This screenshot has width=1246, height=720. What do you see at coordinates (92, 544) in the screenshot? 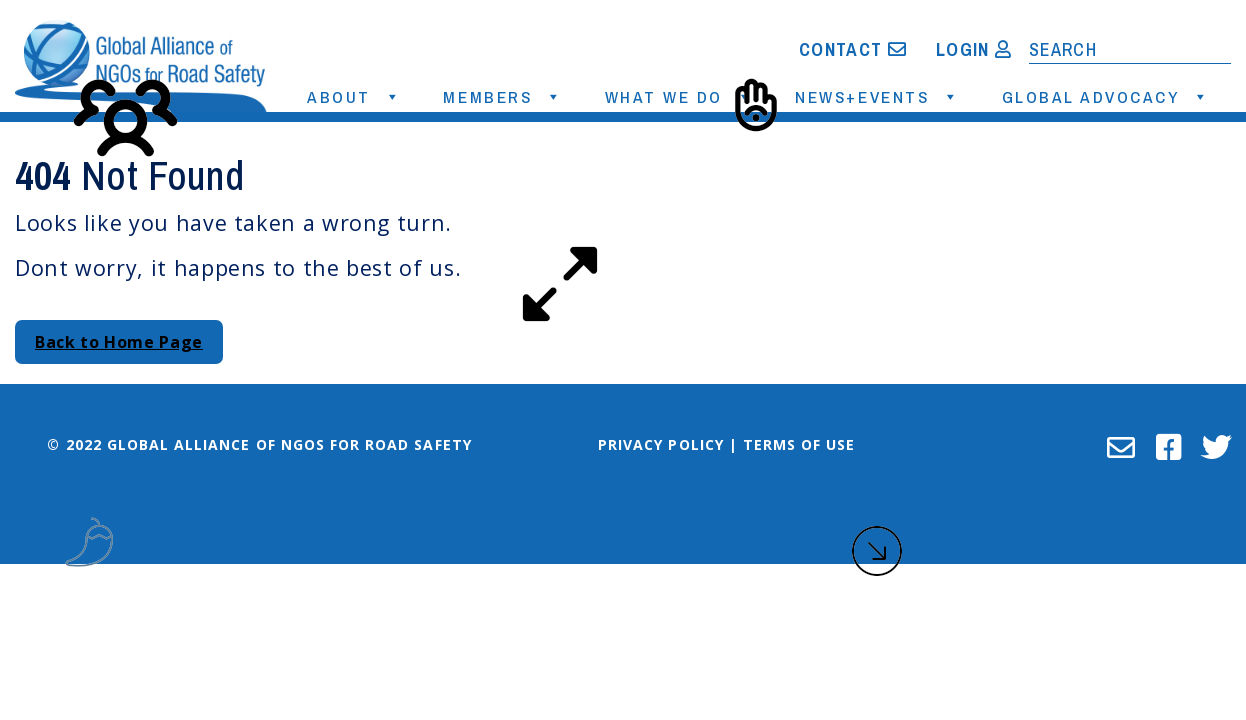
I see `indicates spicy or hot food option` at bounding box center [92, 544].